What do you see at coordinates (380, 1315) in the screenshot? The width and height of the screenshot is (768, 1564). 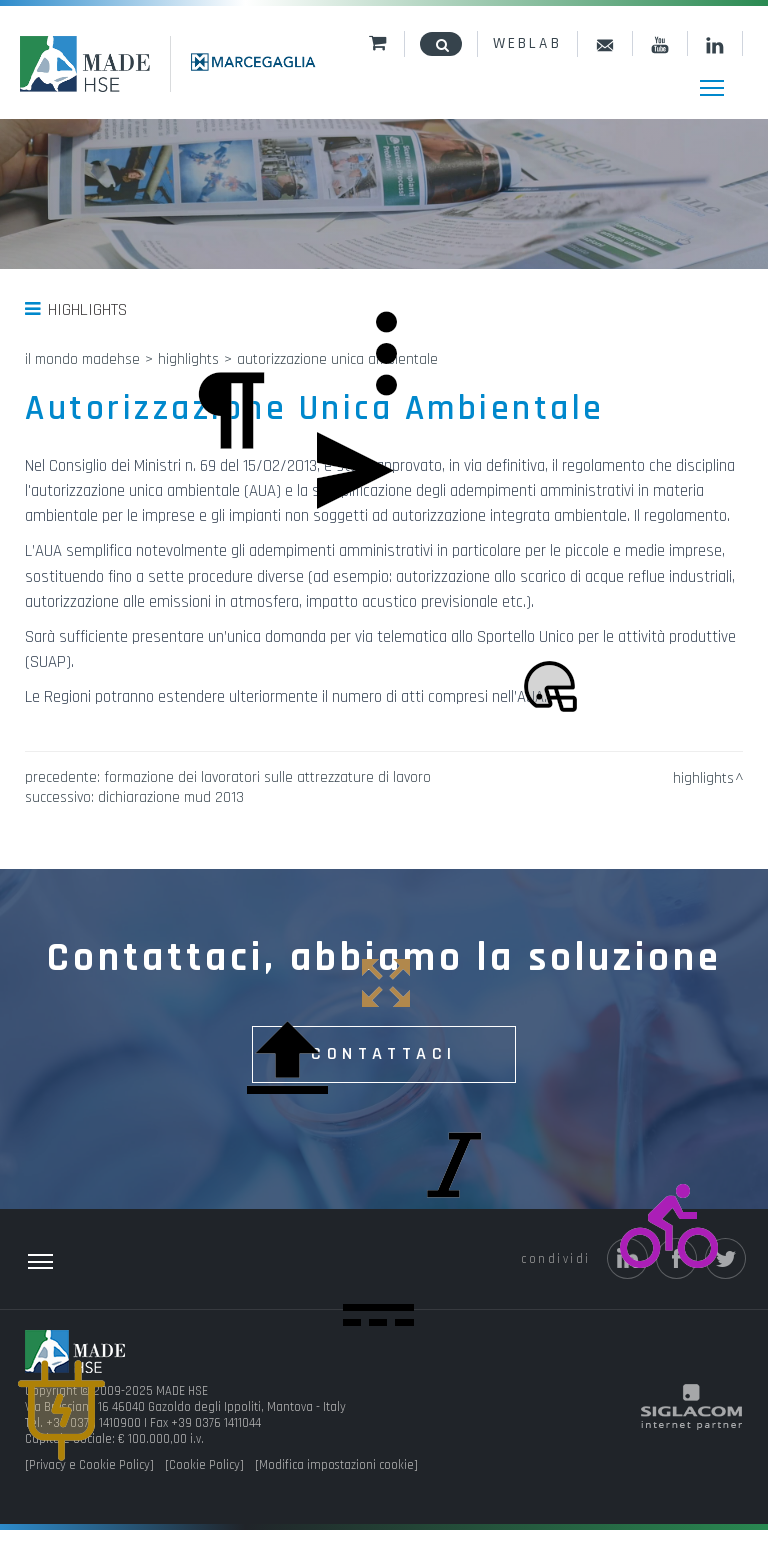 I see `hardware power input or connector port` at bounding box center [380, 1315].